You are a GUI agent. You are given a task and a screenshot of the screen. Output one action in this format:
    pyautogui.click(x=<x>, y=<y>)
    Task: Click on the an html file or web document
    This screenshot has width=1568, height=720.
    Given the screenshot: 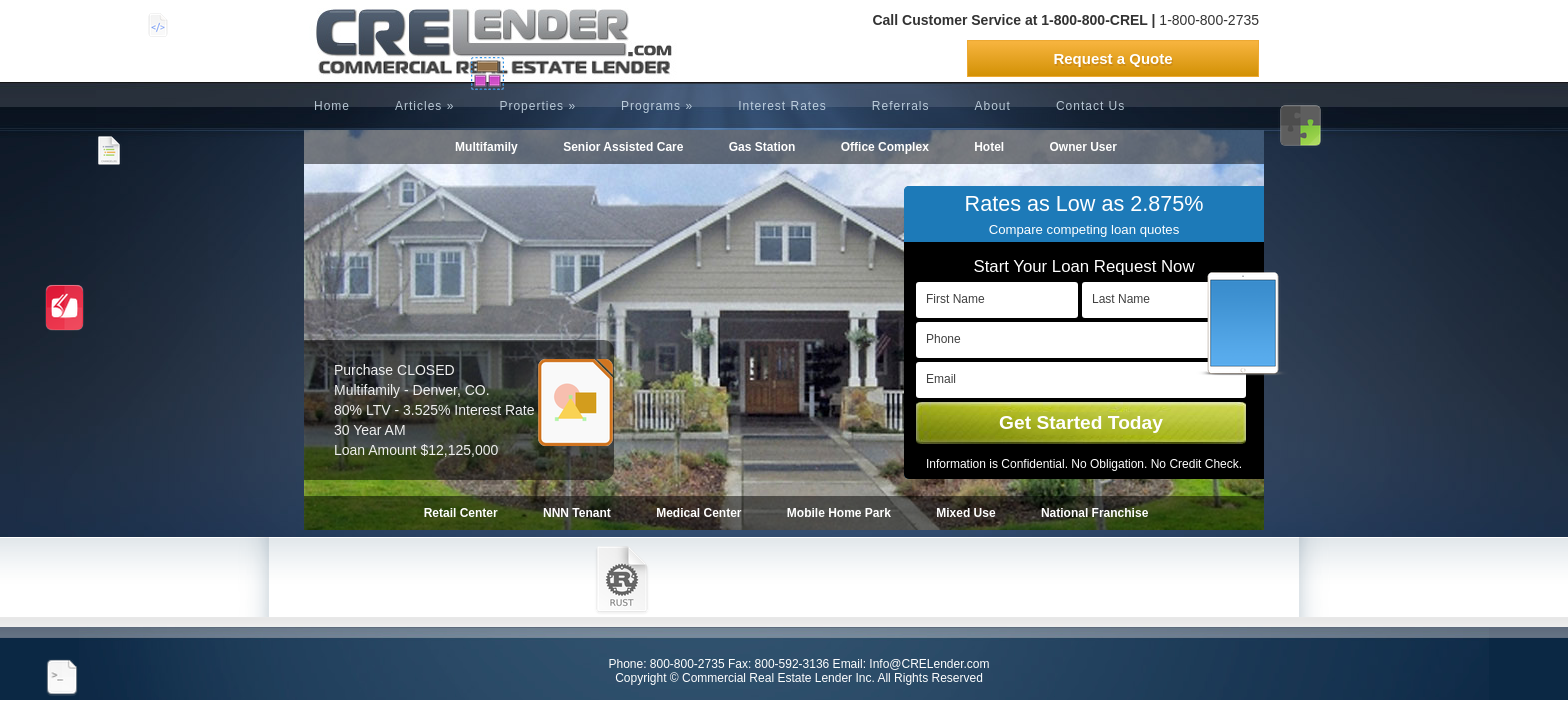 What is the action you would take?
    pyautogui.click(x=158, y=25)
    